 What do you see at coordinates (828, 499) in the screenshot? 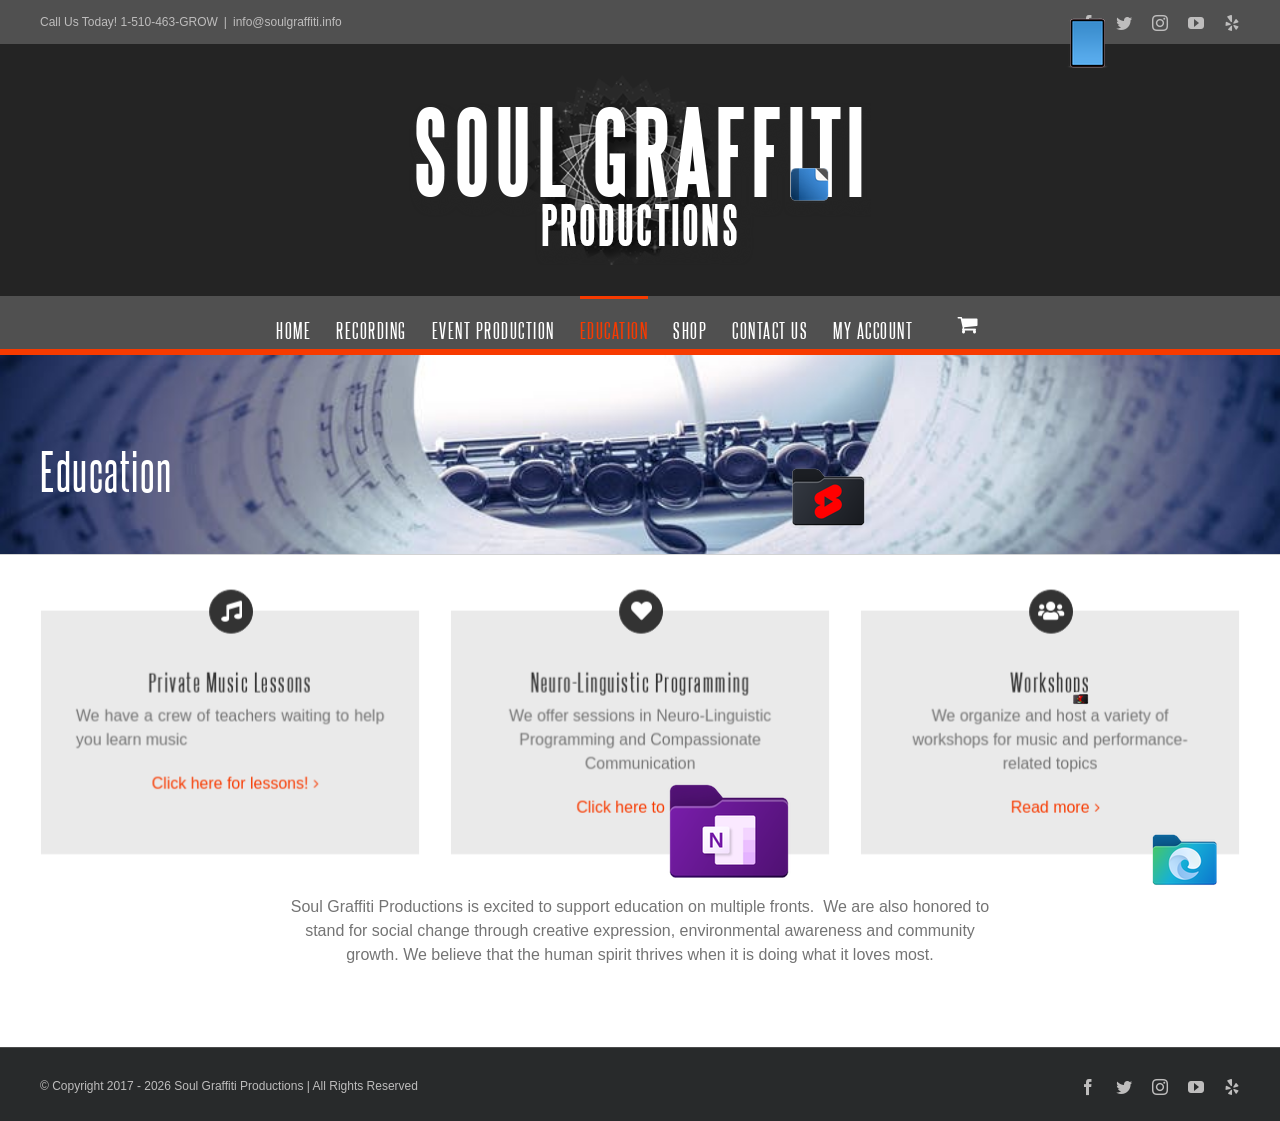
I see `open folder containing youtube shorts downloads` at bounding box center [828, 499].